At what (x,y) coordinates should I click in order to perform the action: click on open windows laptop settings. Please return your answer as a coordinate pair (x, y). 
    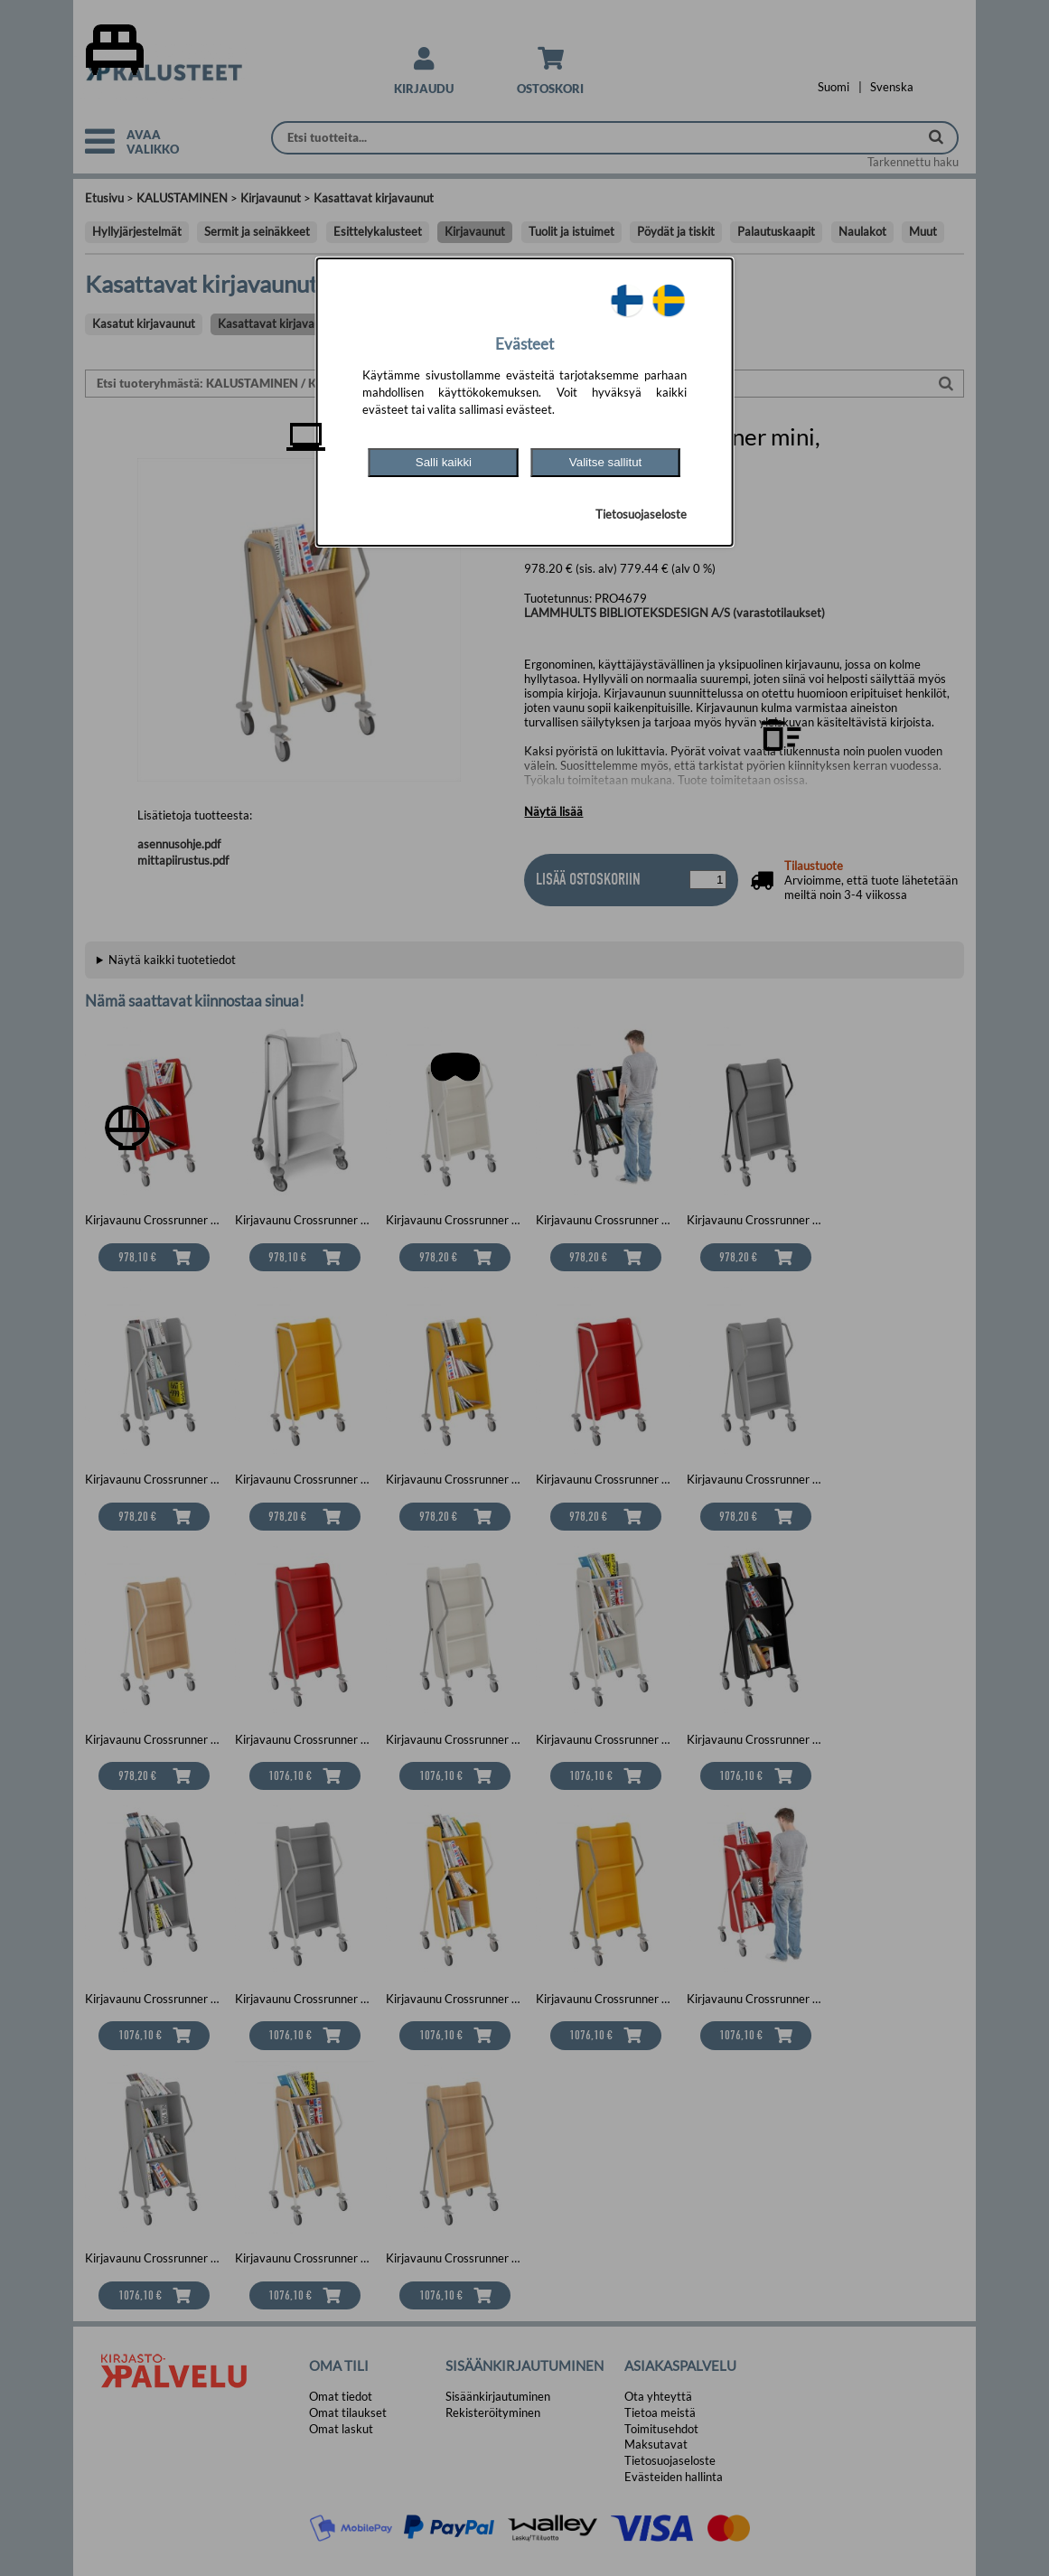
    Looking at the image, I should click on (305, 437).